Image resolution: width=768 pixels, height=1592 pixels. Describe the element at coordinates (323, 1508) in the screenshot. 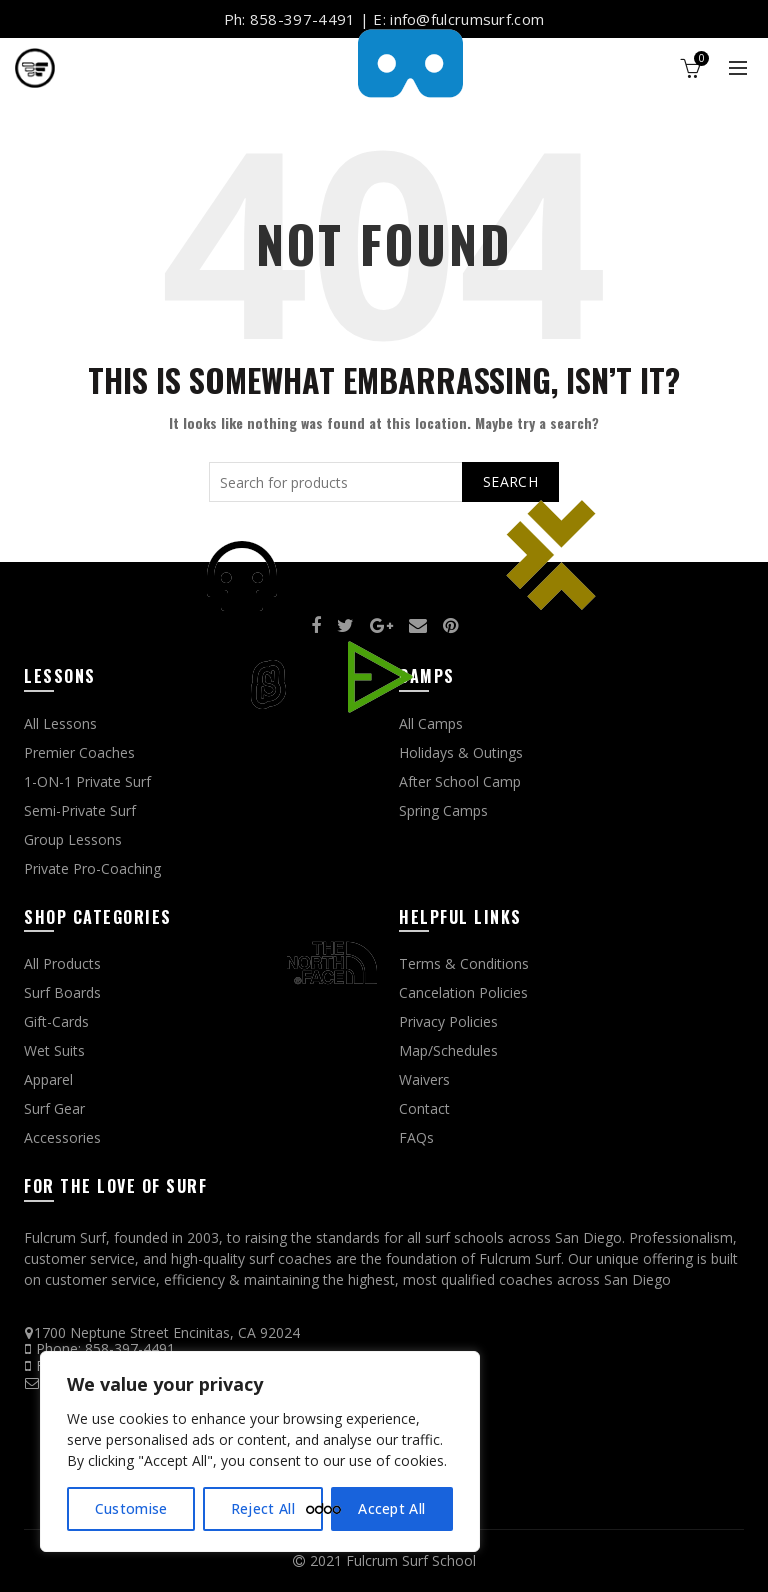

I see `open odoo business management app` at that location.